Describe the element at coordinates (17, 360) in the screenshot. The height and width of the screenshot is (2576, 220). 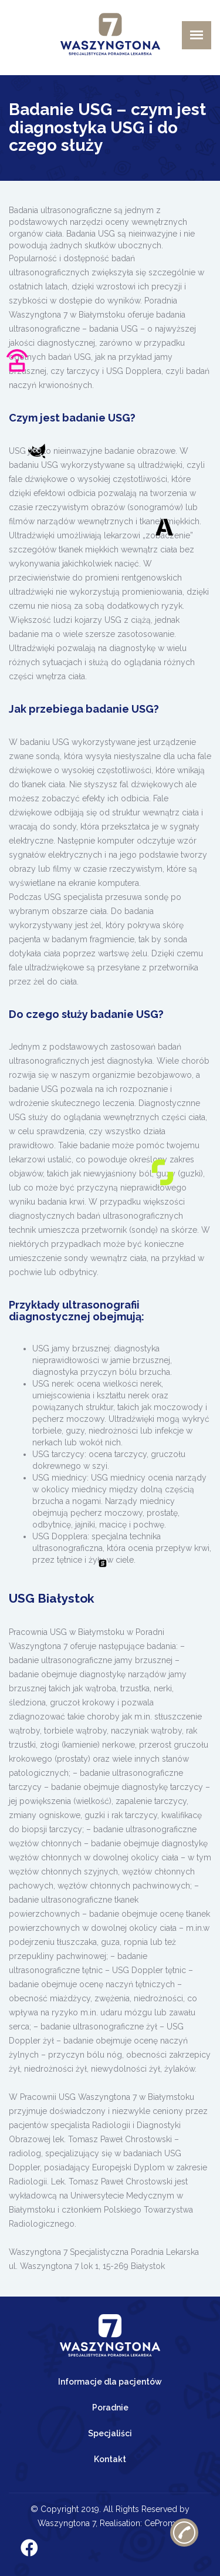
I see `access router or network settings` at that location.